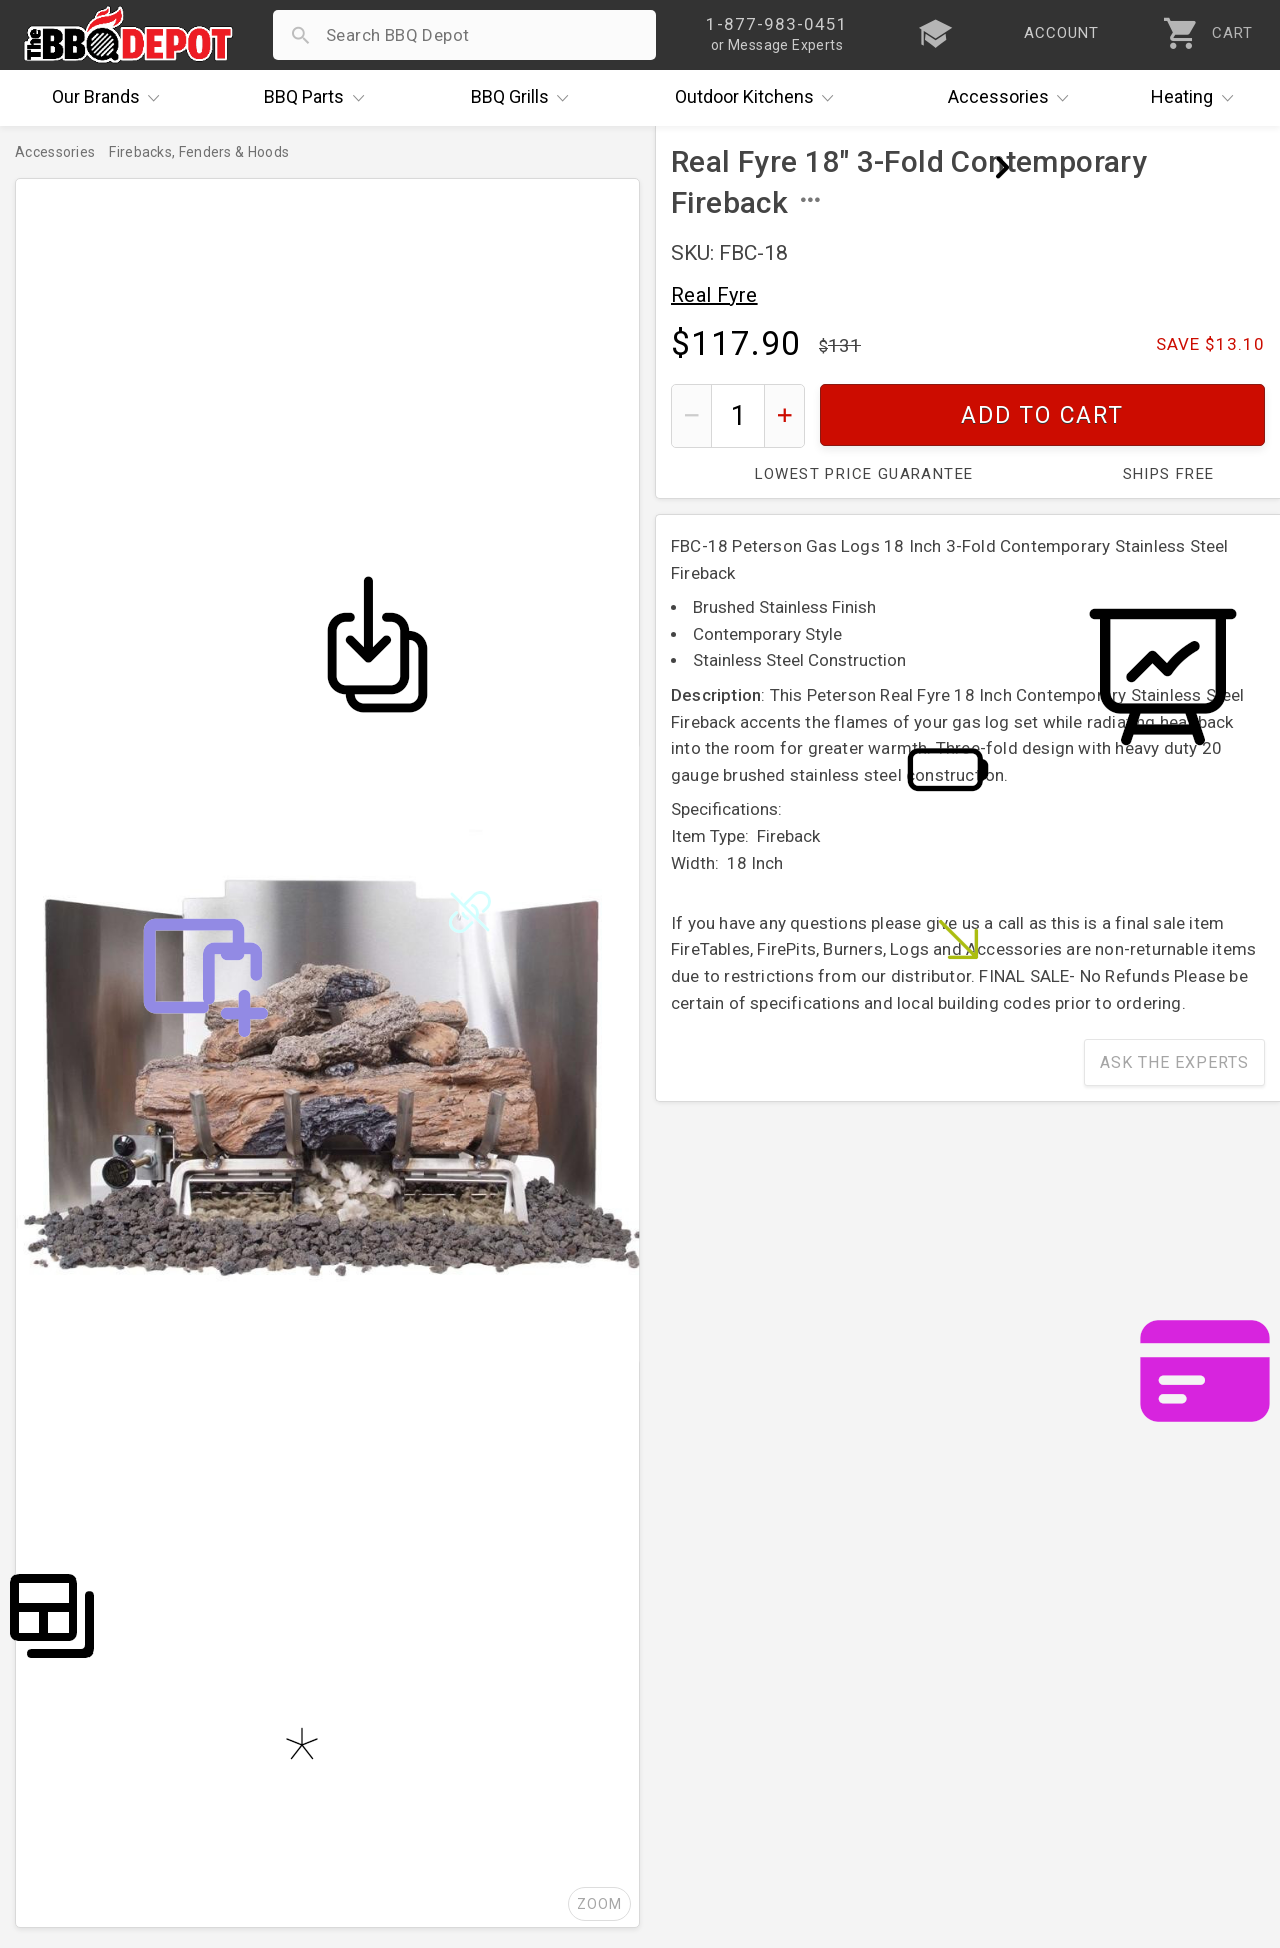  What do you see at coordinates (958, 939) in the screenshot?
I see `navigate to the next item diagonally` at bounding box center [958, 939].